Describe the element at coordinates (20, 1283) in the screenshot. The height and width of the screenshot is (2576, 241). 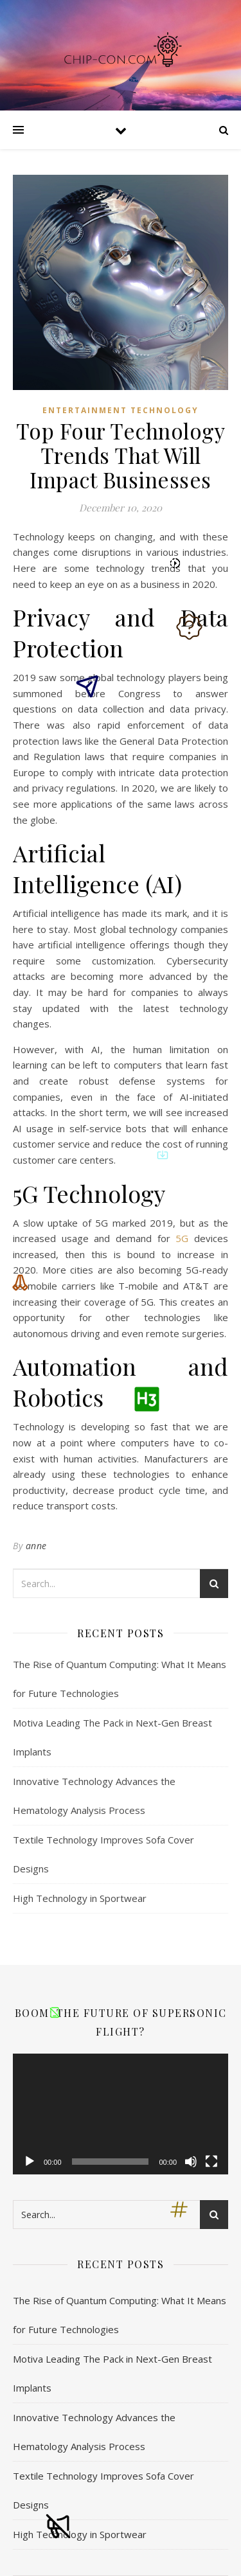
I see `express gratitude or thanks` at that location.